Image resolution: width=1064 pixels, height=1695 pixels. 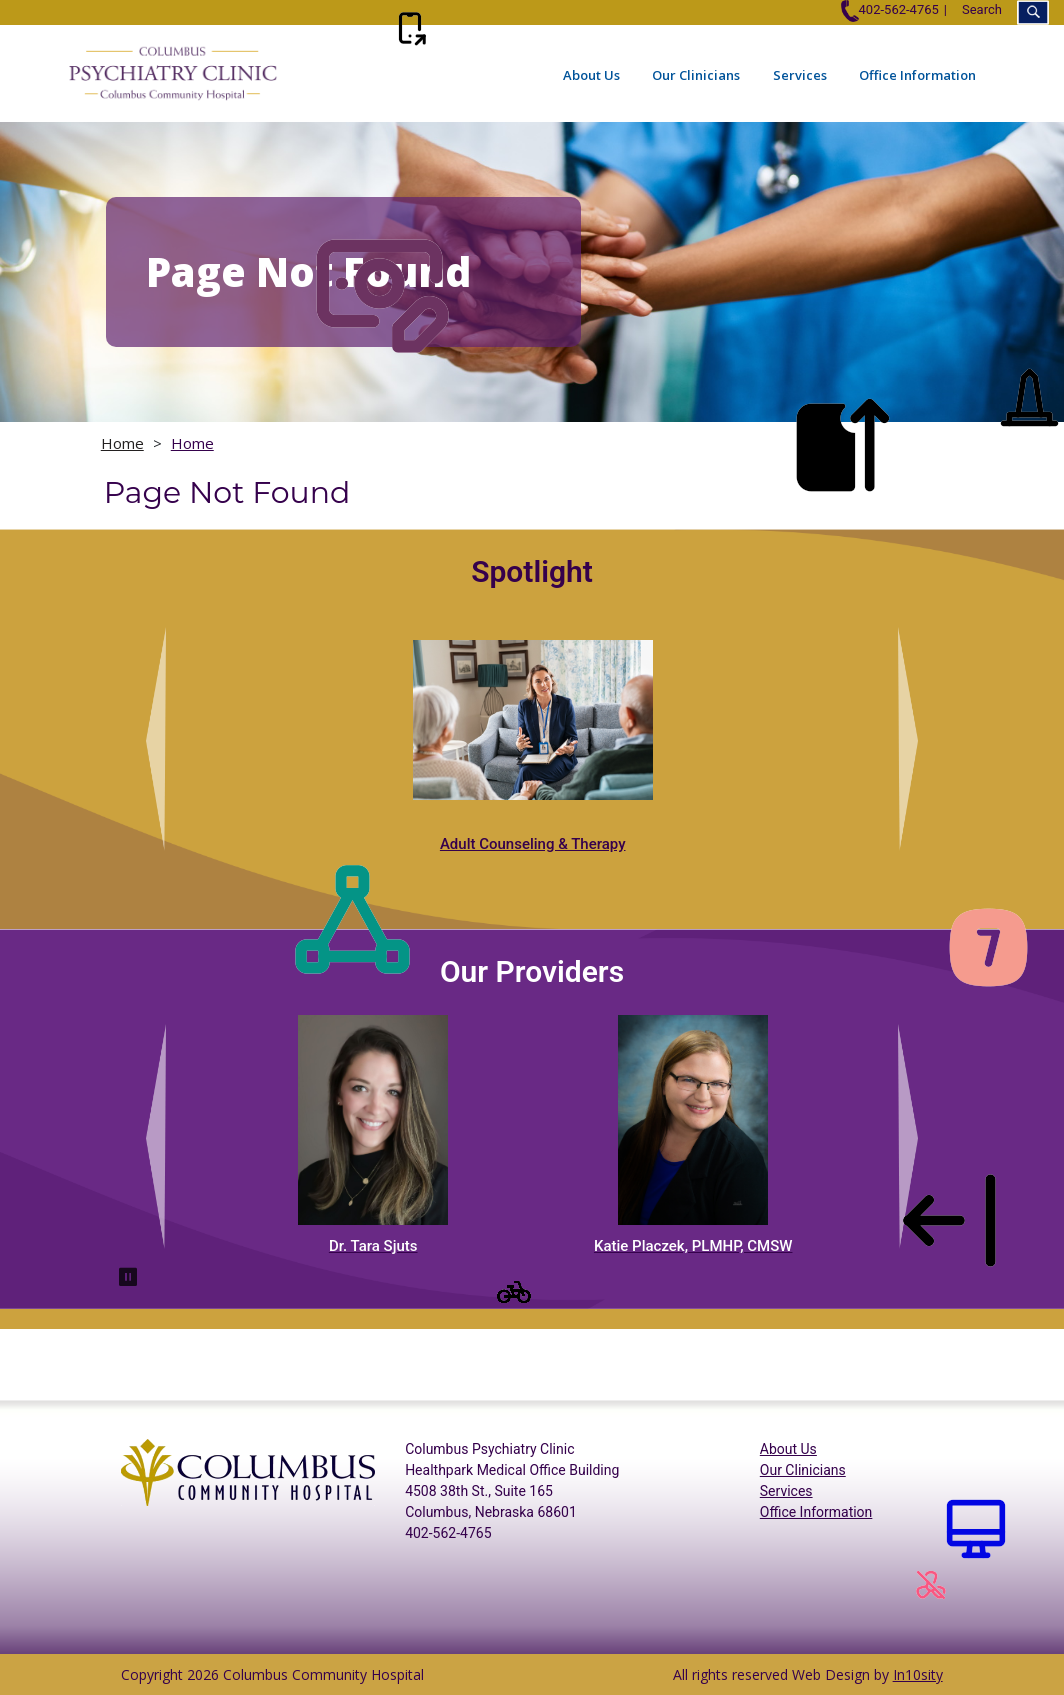 I want to click on create a triangle shape in vector editing mode, so click(x=352, y=916).